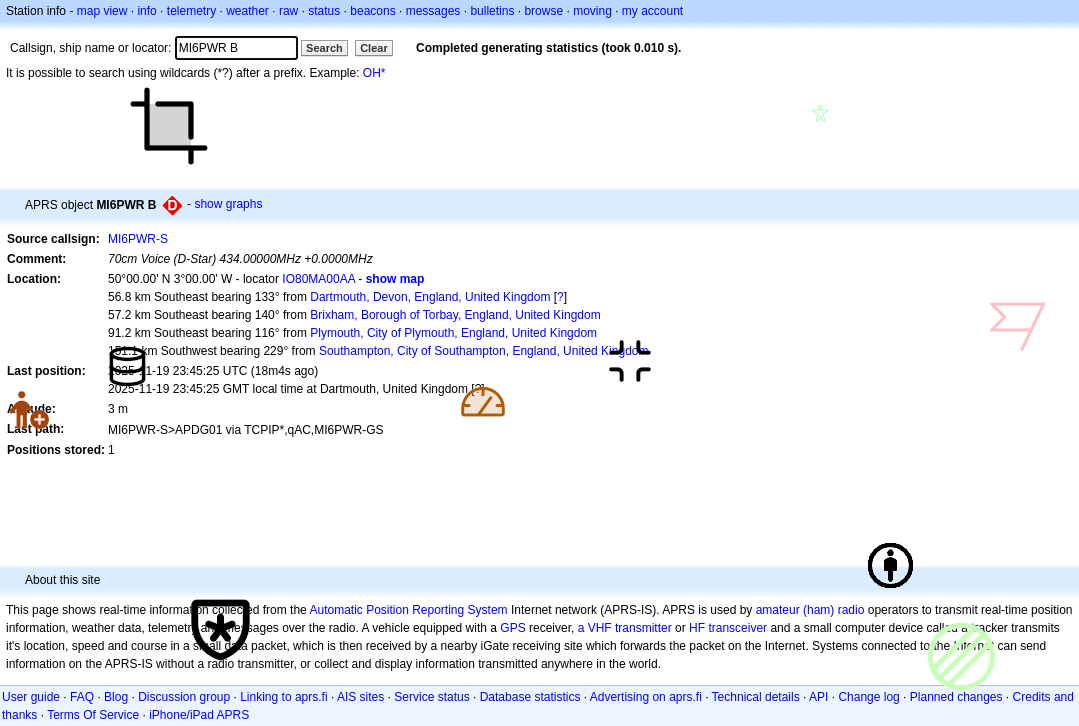 The image size is (1079, 726). Describe the element at coordinates (169, 126) in the screenshot. I see `crop or resize an image` at that location.